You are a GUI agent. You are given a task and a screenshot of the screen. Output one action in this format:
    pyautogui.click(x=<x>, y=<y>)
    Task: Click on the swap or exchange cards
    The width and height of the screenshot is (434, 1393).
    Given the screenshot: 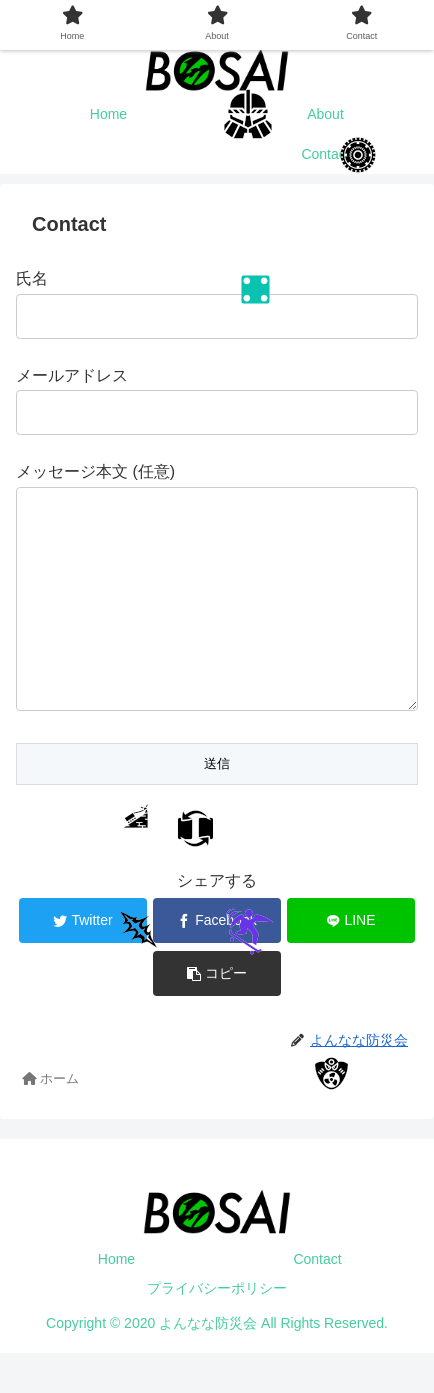 What is the action you would take?
    pyautogui.click(x=195, y=828)
    